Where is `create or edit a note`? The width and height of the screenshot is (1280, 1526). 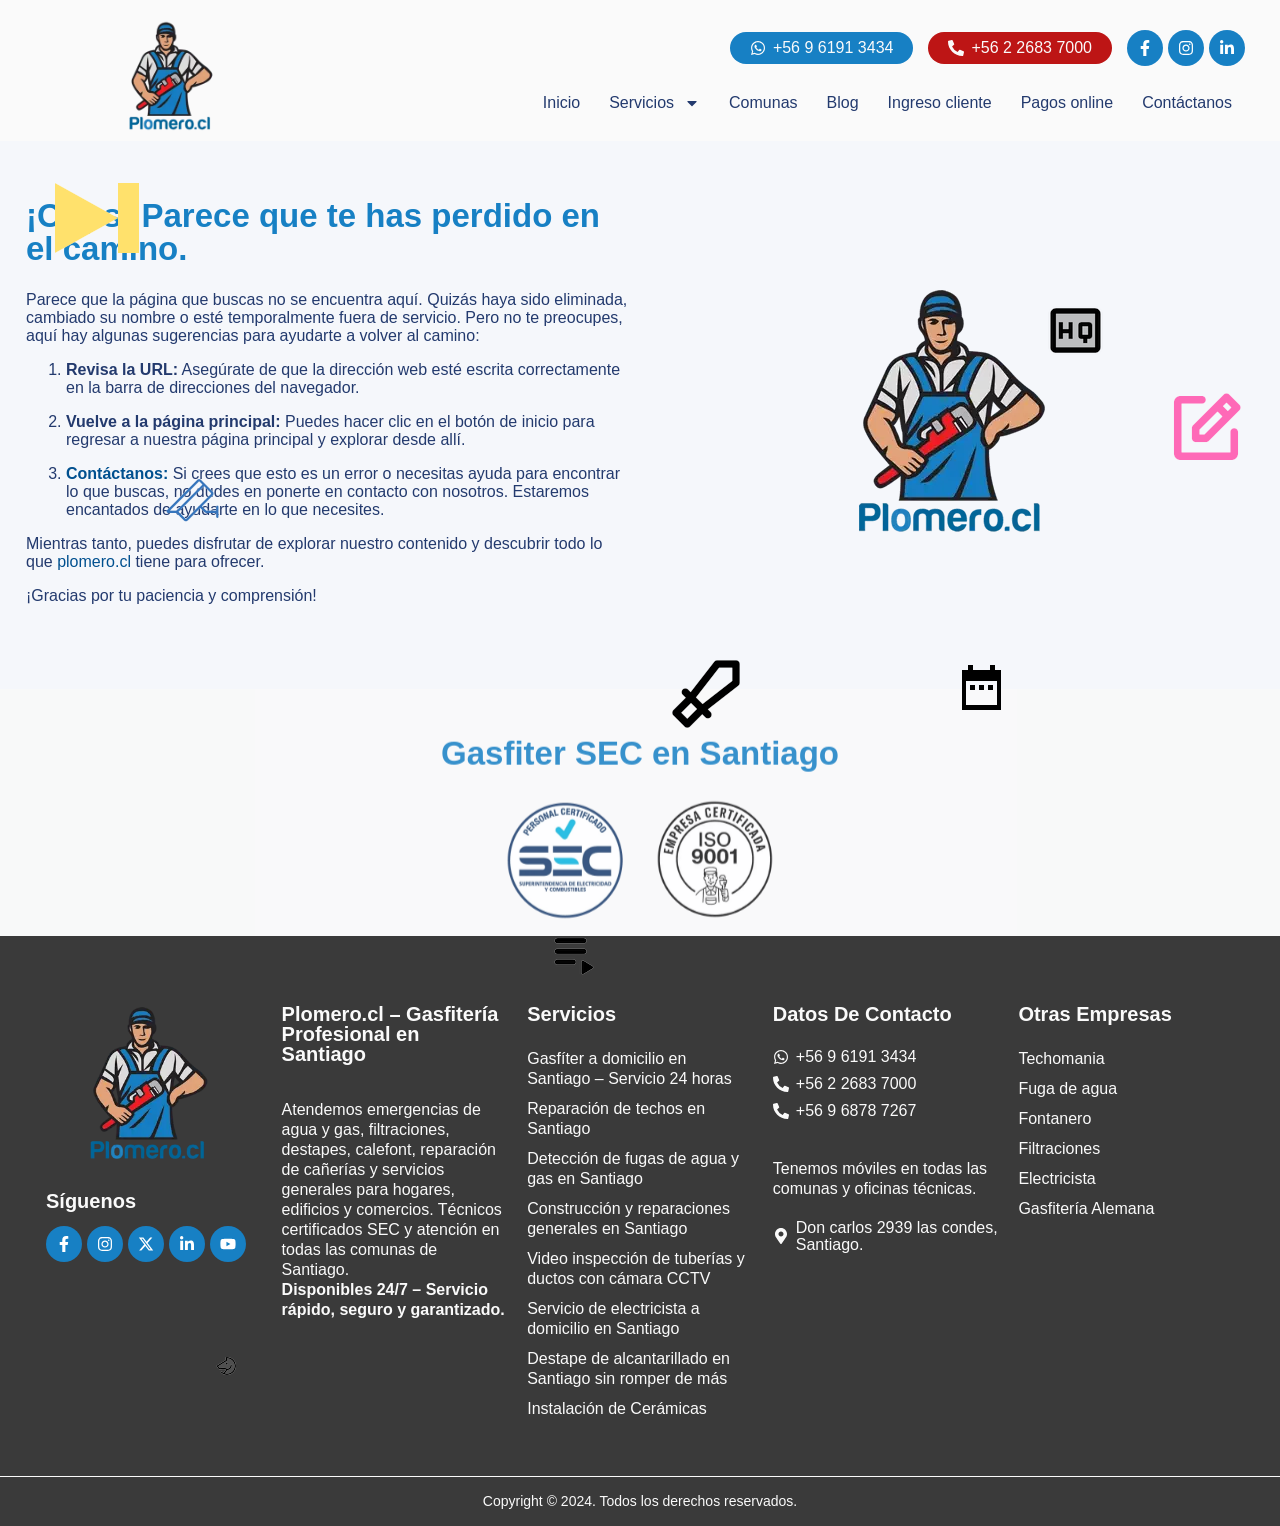
create or edit a note is located at coordinates (1206, 428).